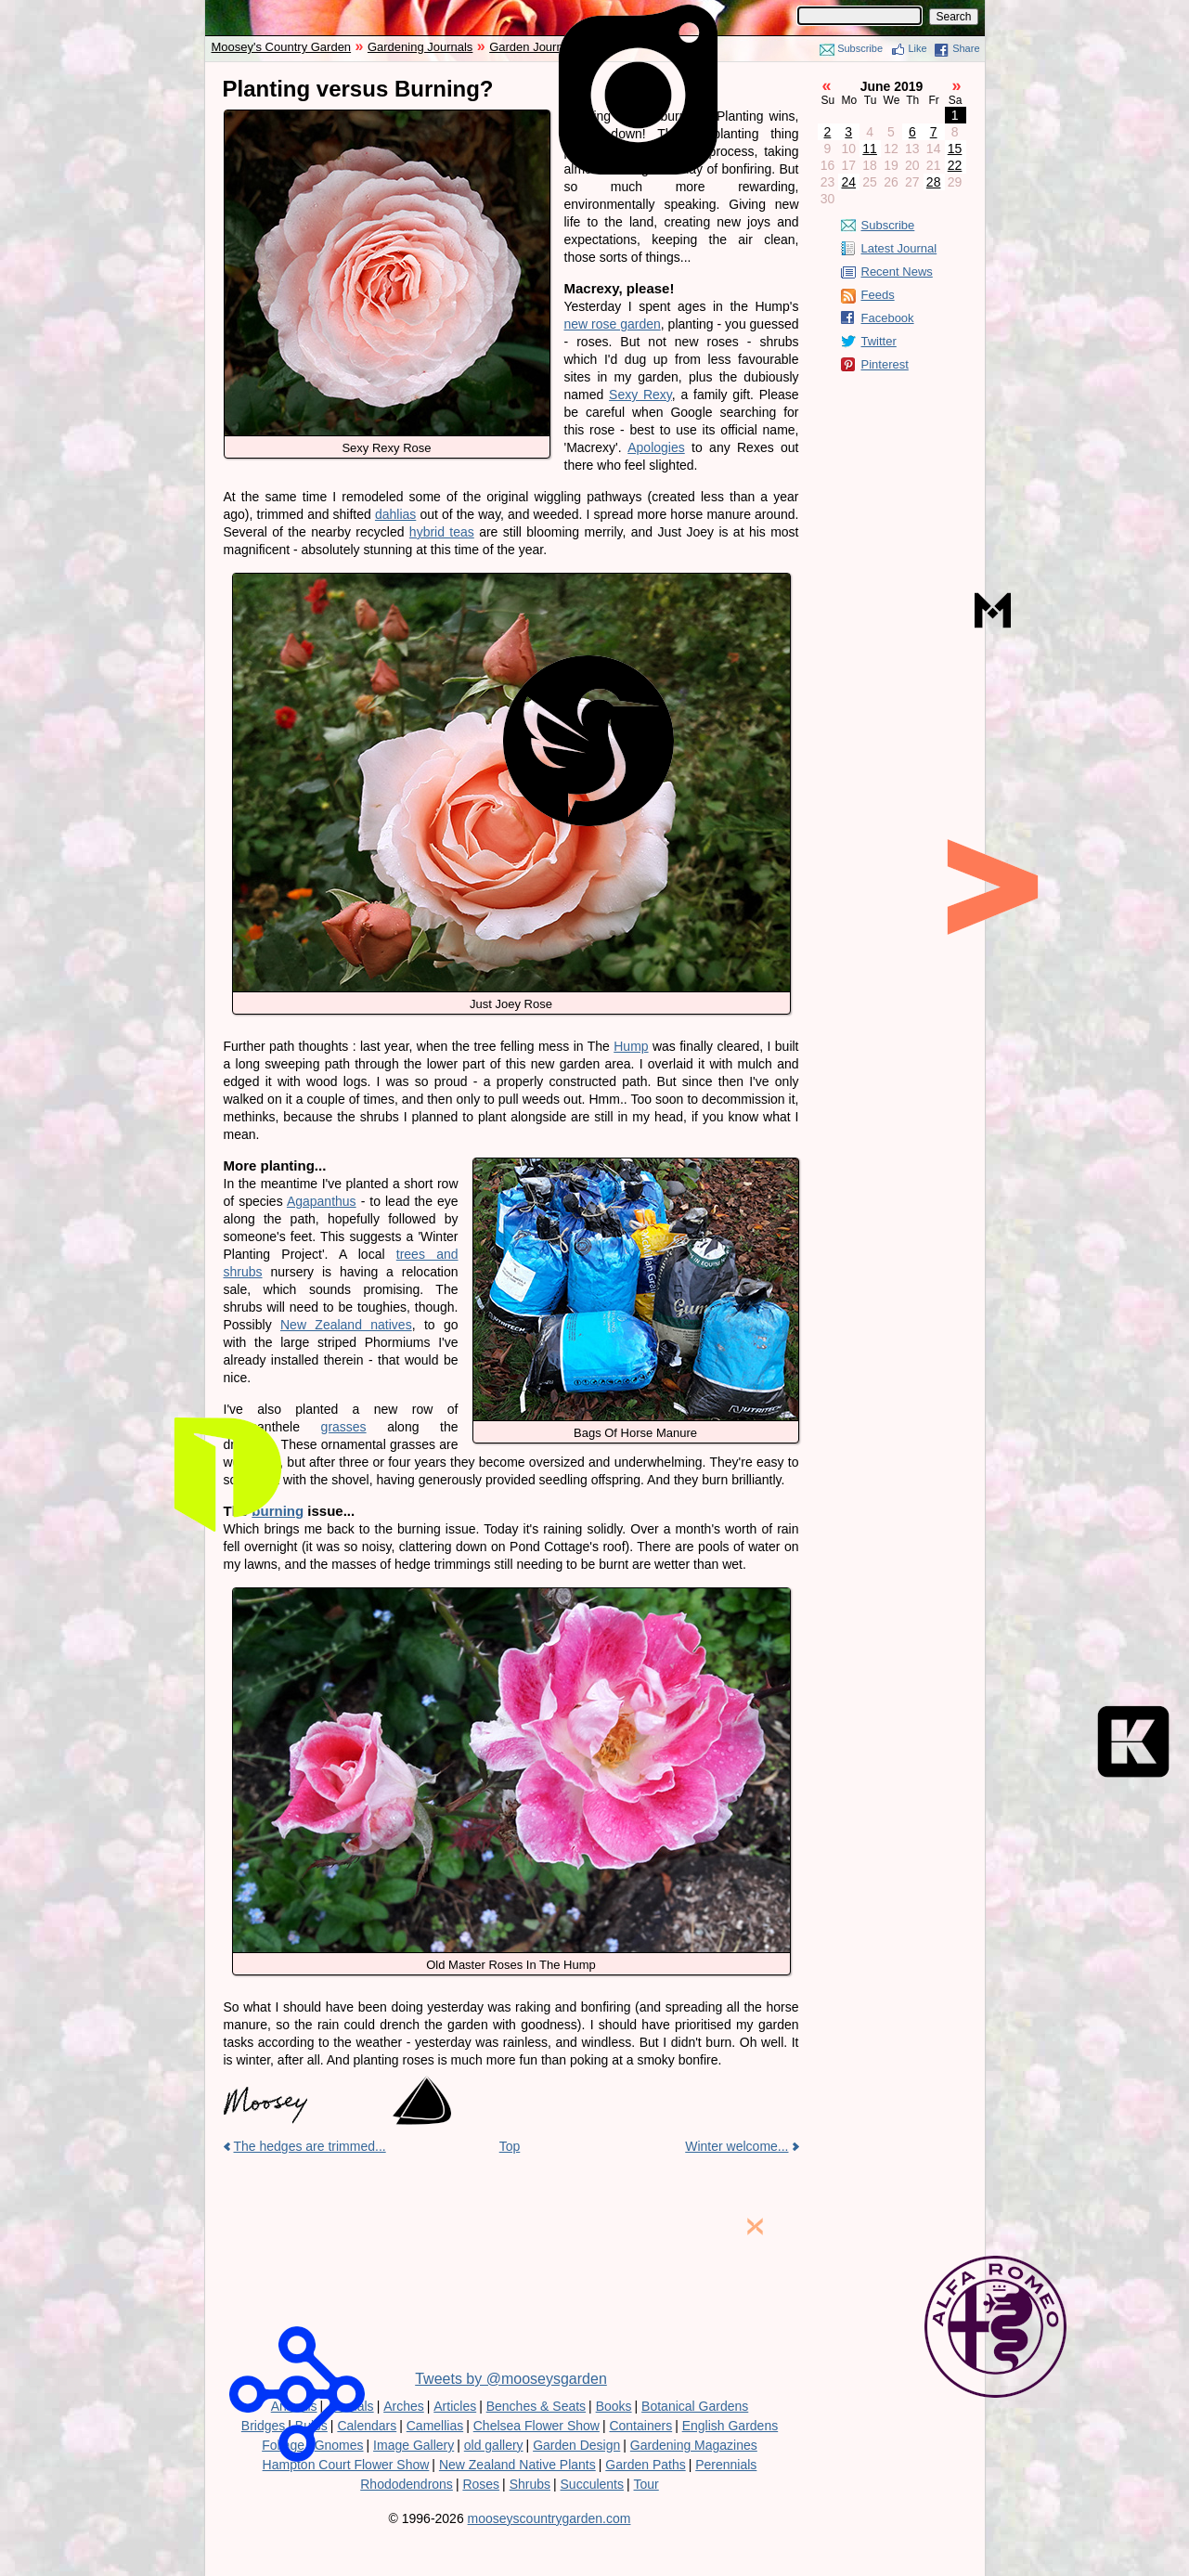 The width and height of the screenshot is (1189, 2576). Describe the element at coordinates (227, 1474) in the screenshot. I see `open dictionary.com app` at that location.